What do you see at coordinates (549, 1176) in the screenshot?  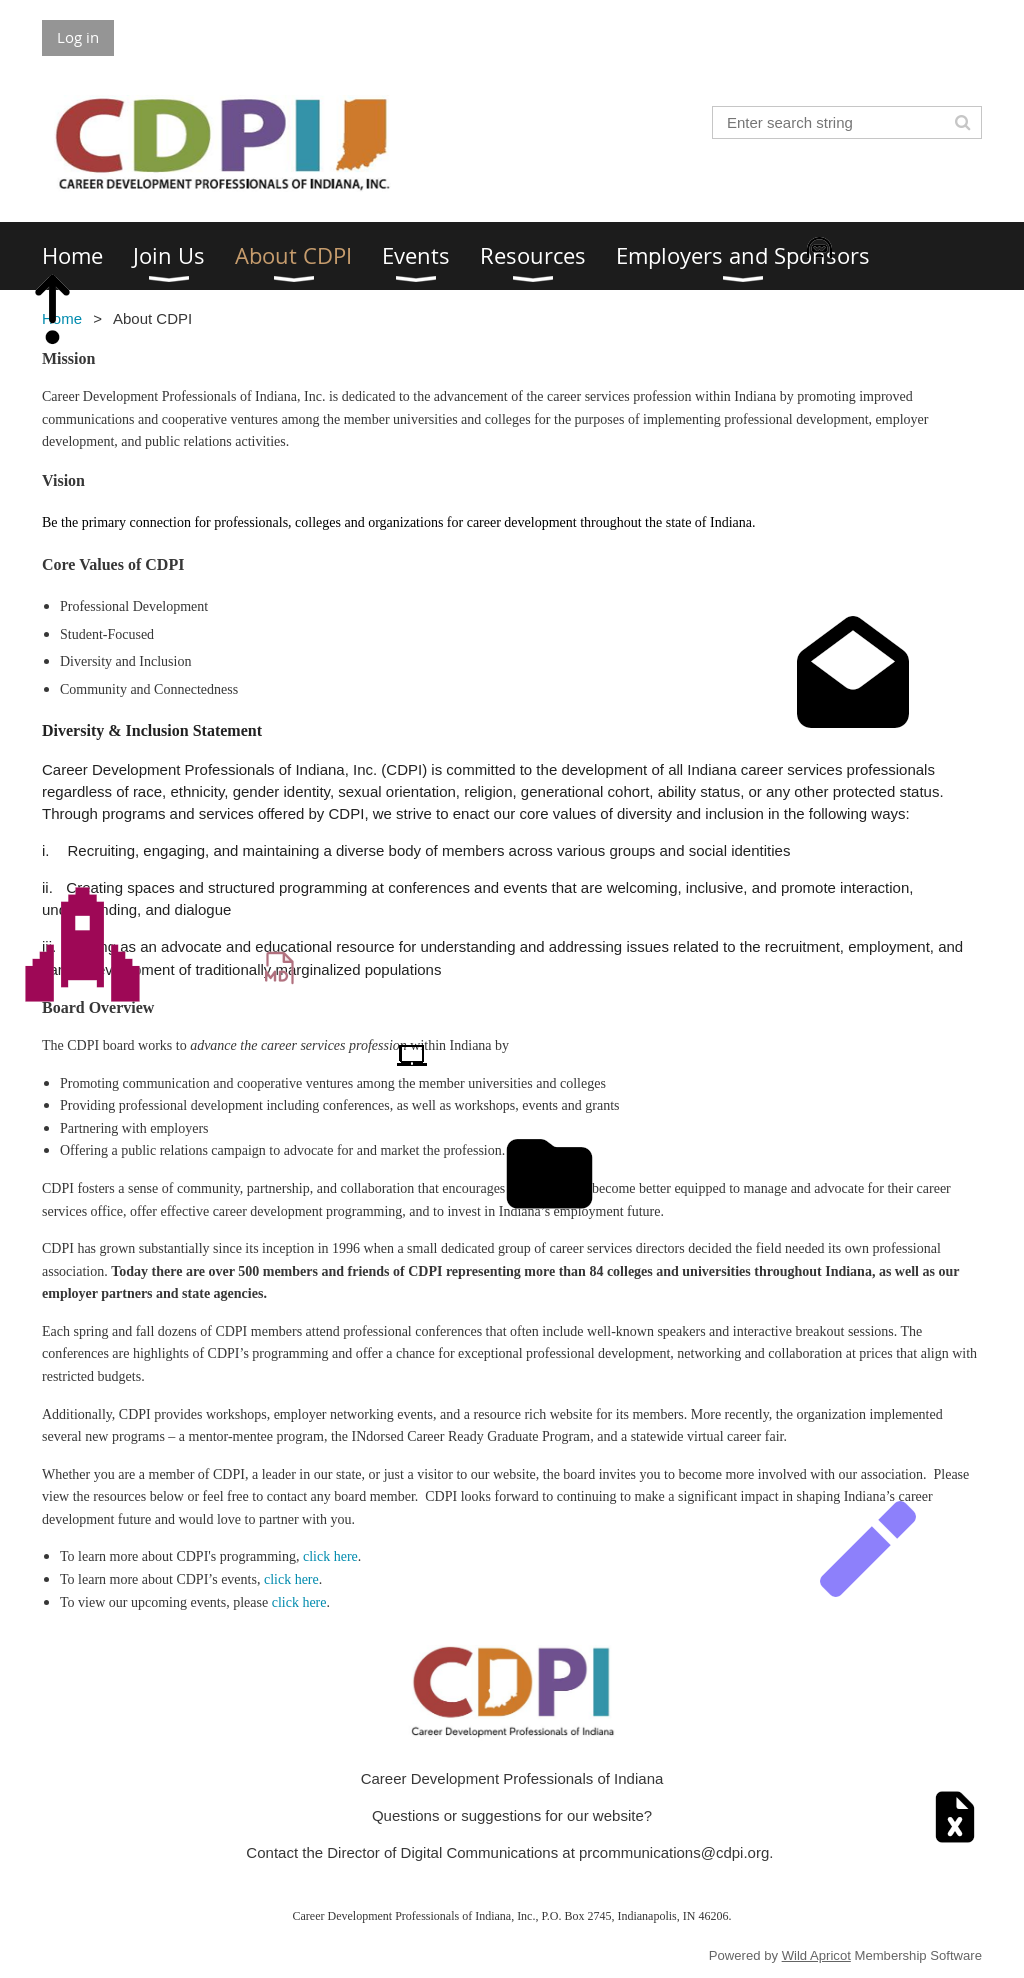 I see `open folder to view contents` at bounding box center [549, 1176].